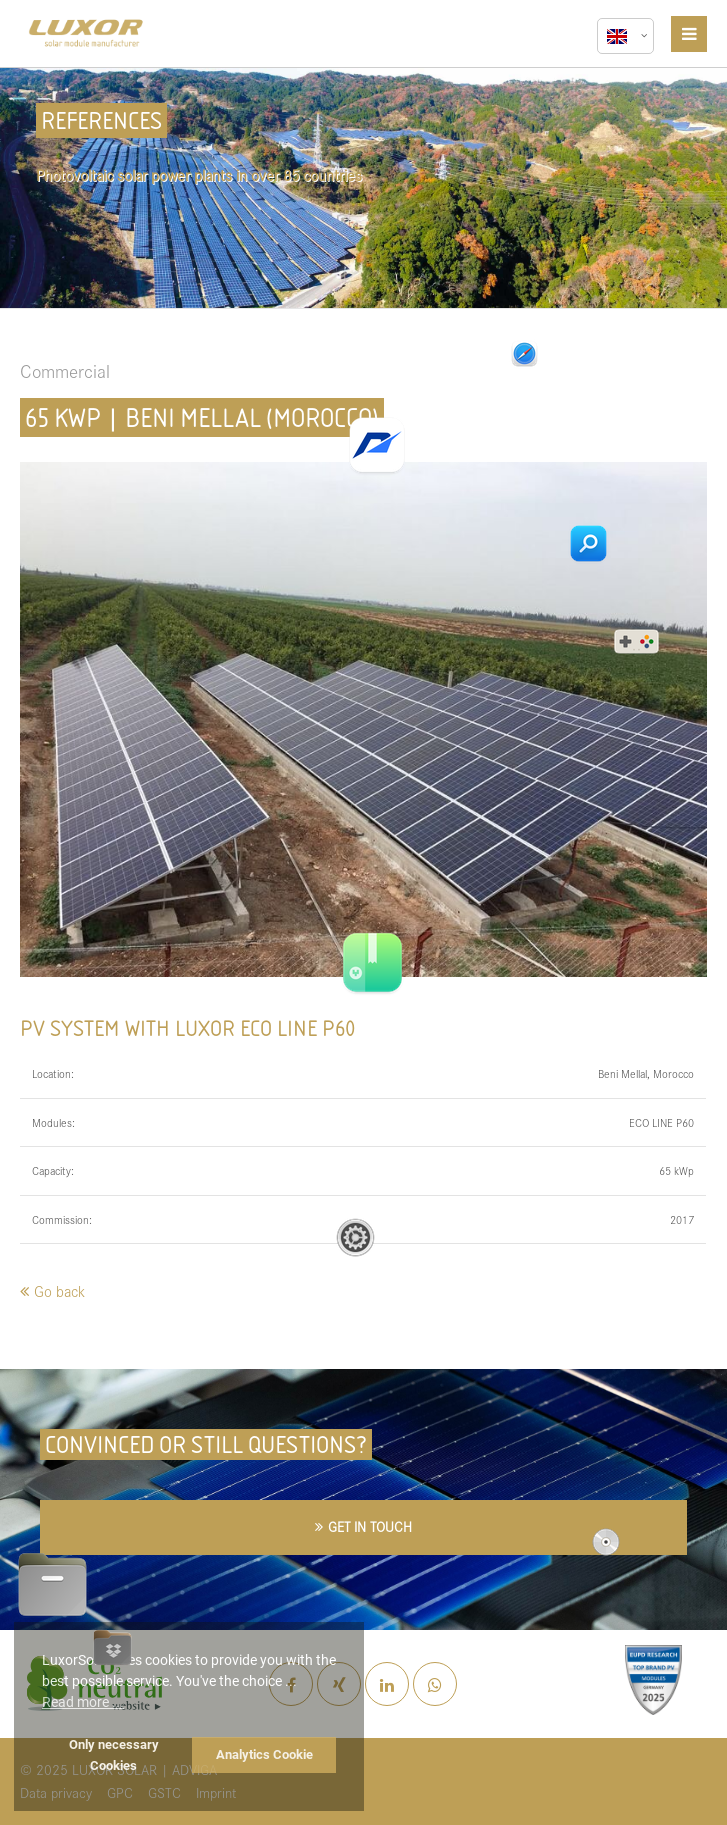 Image resolution: width=727 pixels, height=1825 pixels. What do you see at coordinates (524, 353) in the screenshot?
I see `open Safari web browser` at bounding box center [524, 353].